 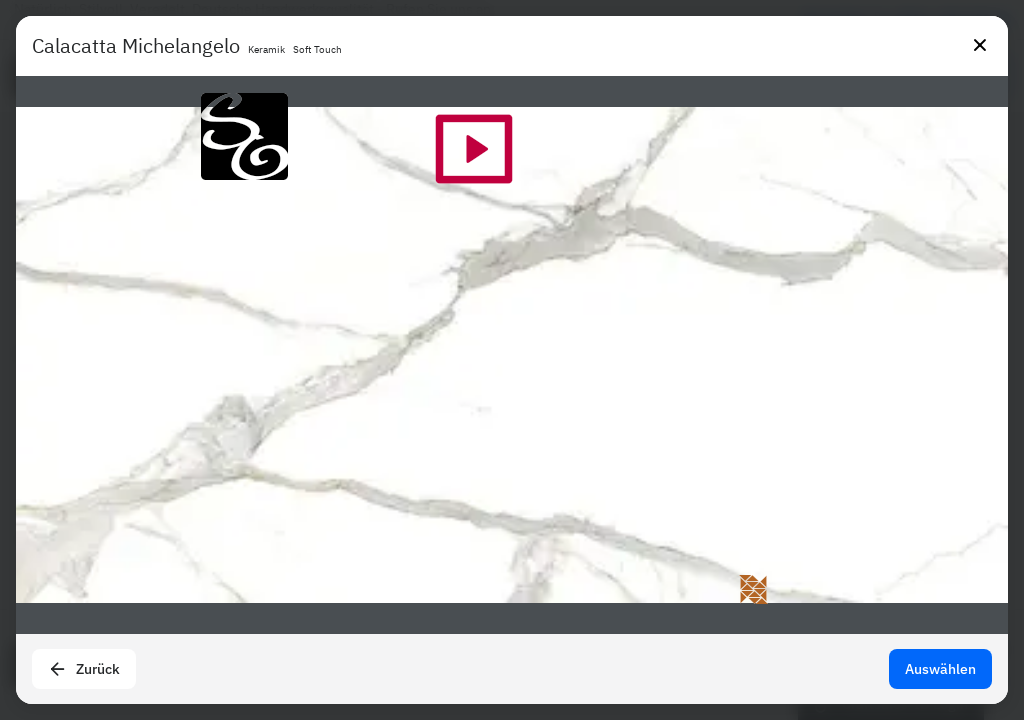 I want to click on play a video or movie, so click(x=474, y=149).